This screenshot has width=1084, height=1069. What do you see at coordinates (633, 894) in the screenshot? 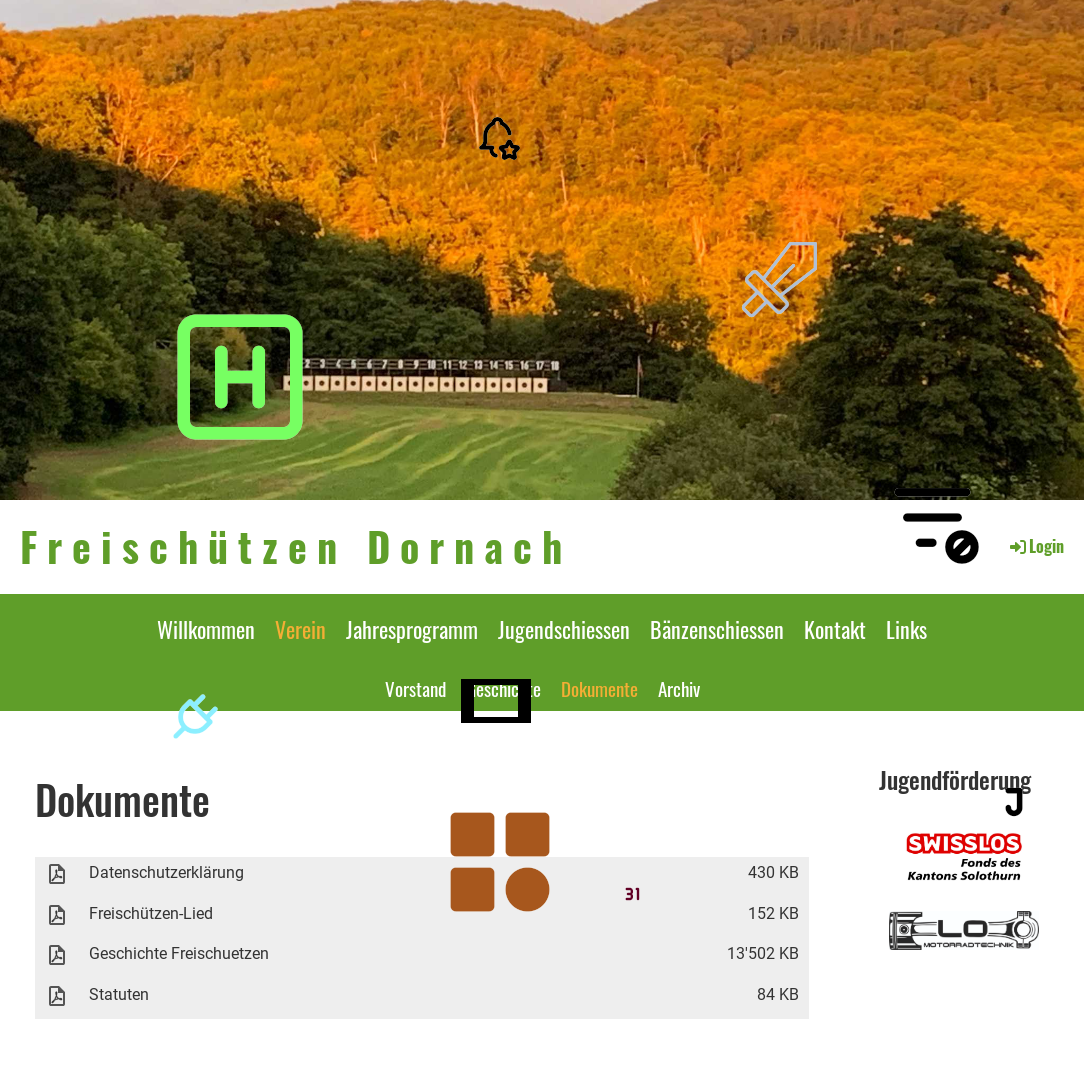
I see `indicates the 31st day of the month` at bounding box center [633, 894].